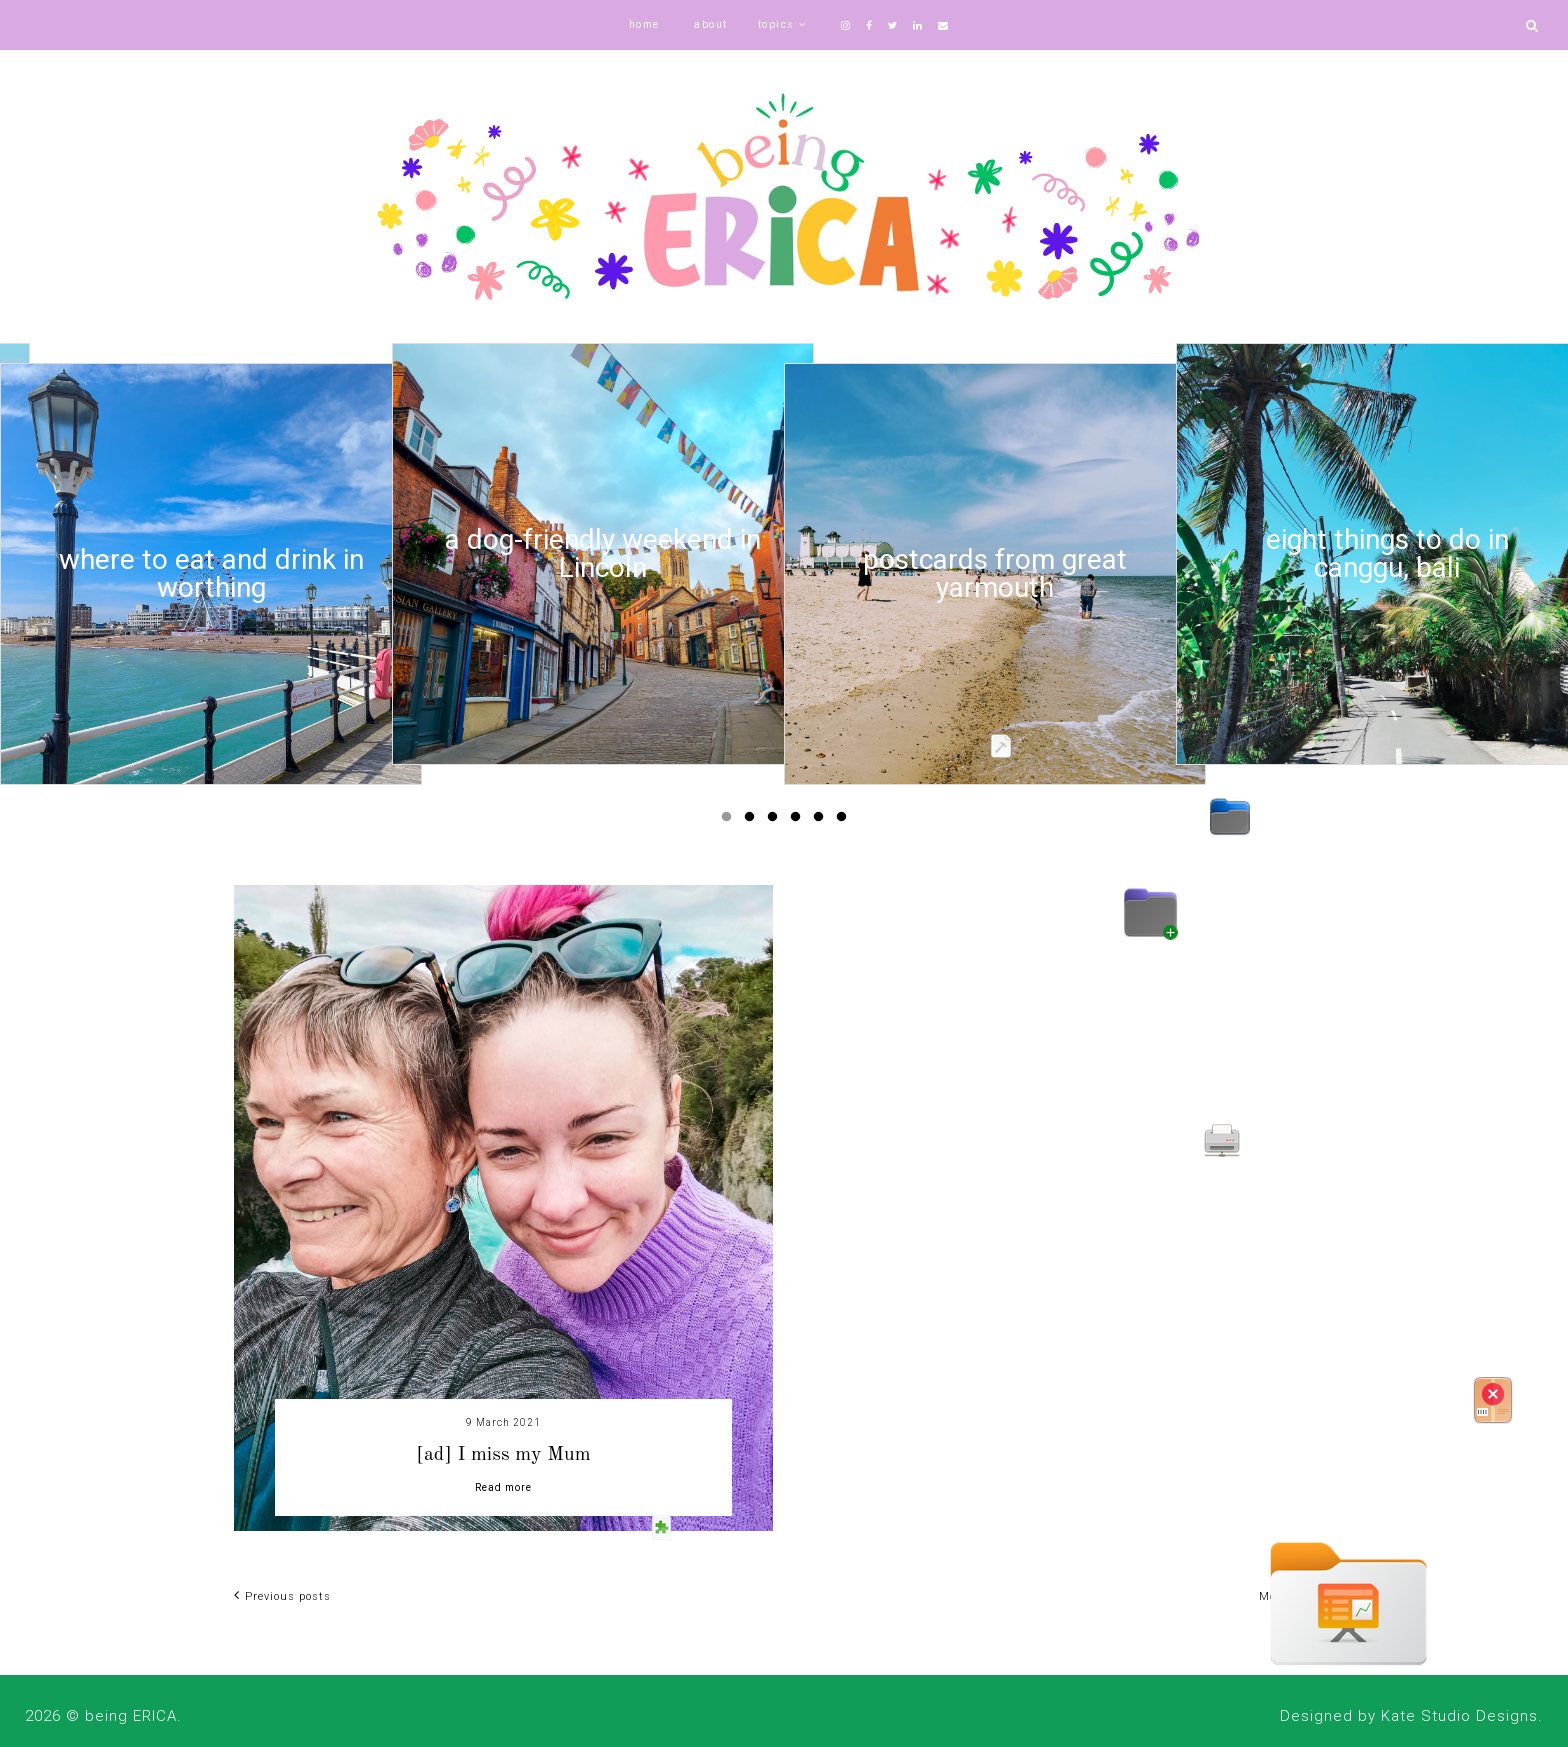 This screenshot has width=1568, height=1747. What do you see at coordinates (661, 1527) in the screenshot?
I see `browser extension or add-on installer file` at bounding box center [661, 1527].